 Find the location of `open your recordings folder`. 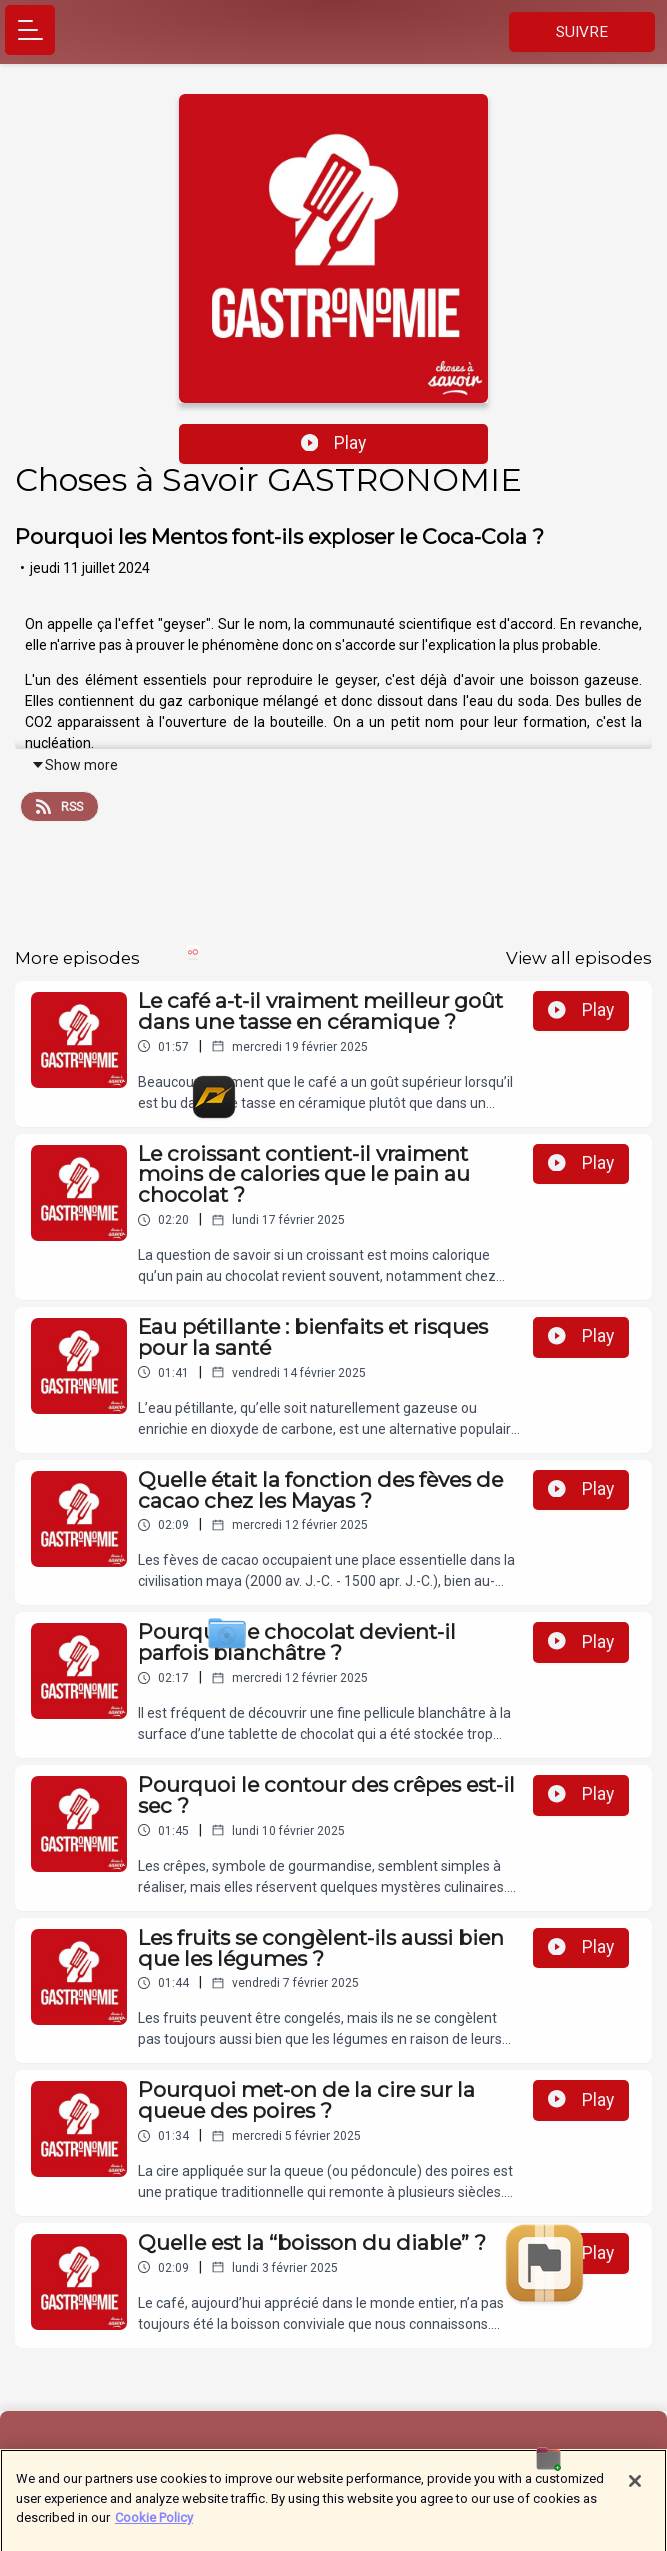

open your recordings folder is located at coordinates (227, 1633).